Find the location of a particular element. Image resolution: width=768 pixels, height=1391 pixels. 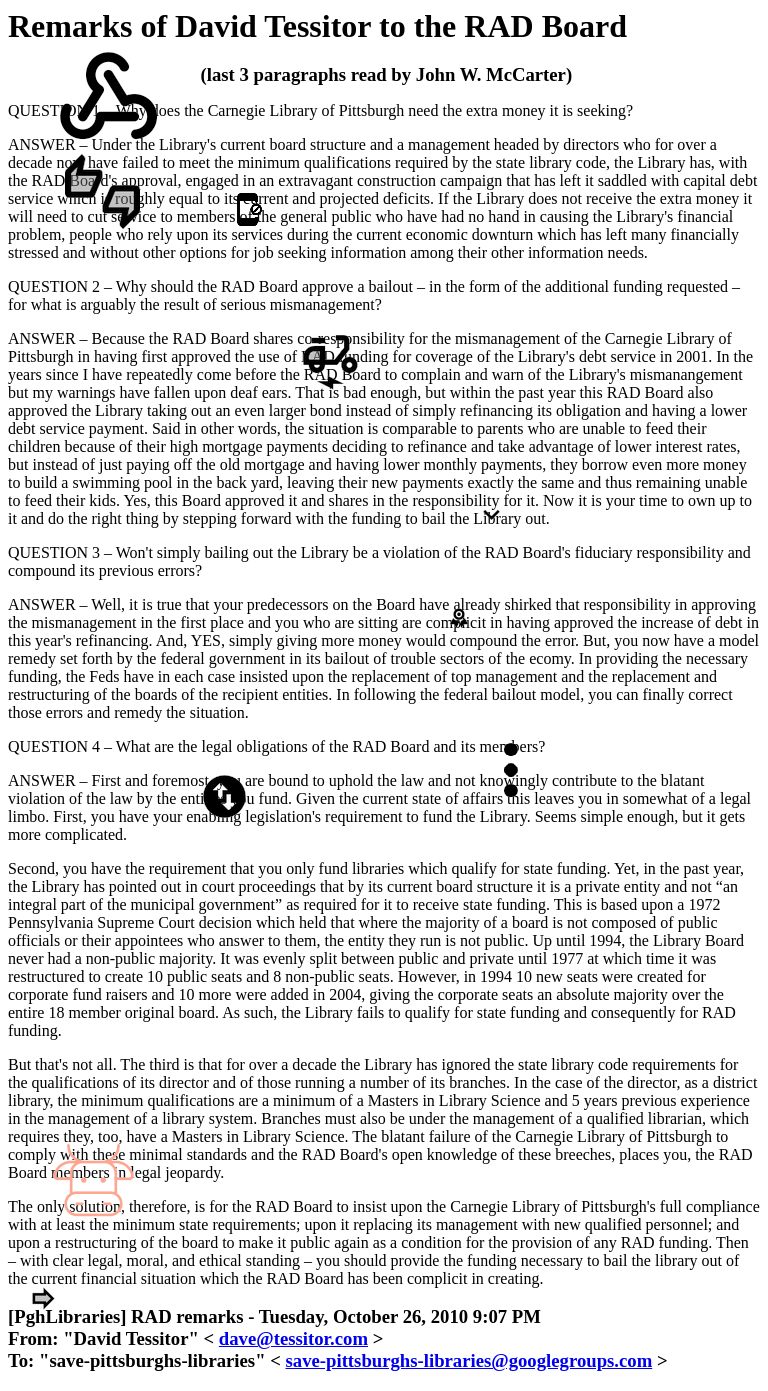

select electric moped as transportation mode is located at coordinates (330, 359).